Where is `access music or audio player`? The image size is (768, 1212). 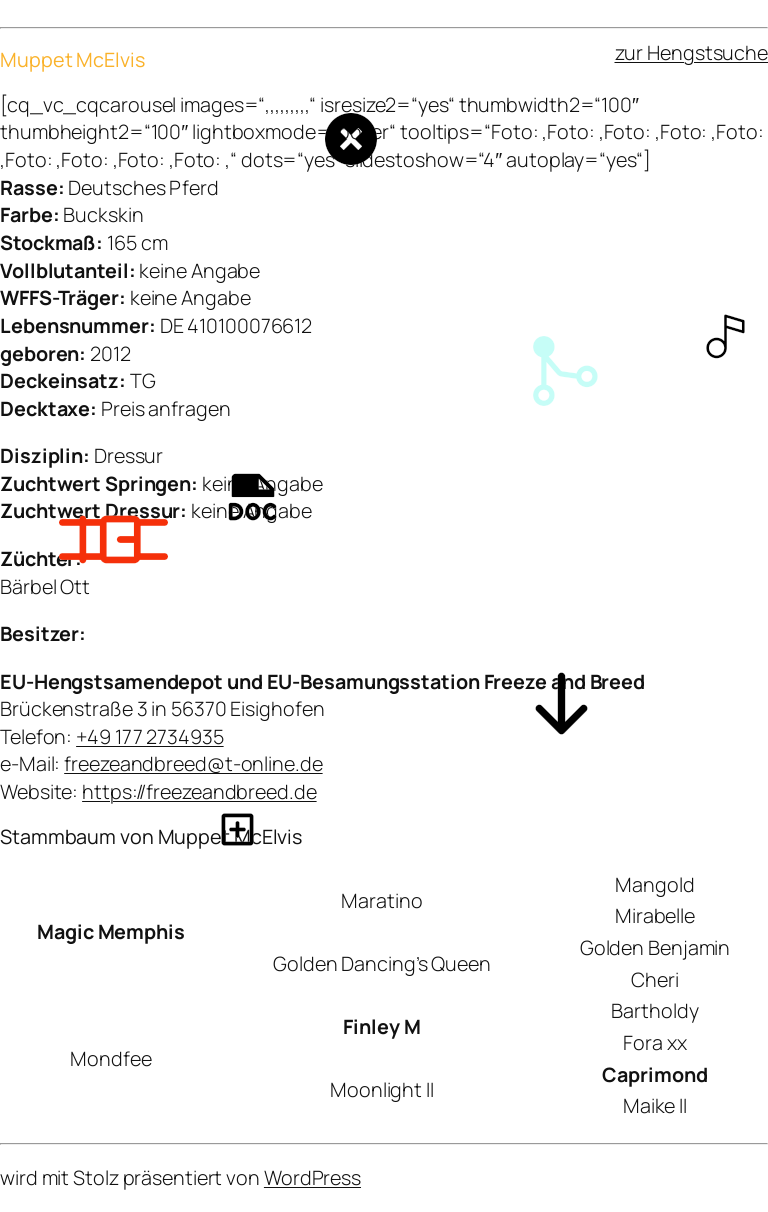 access music or audio player is located at coordinates (725, 335).